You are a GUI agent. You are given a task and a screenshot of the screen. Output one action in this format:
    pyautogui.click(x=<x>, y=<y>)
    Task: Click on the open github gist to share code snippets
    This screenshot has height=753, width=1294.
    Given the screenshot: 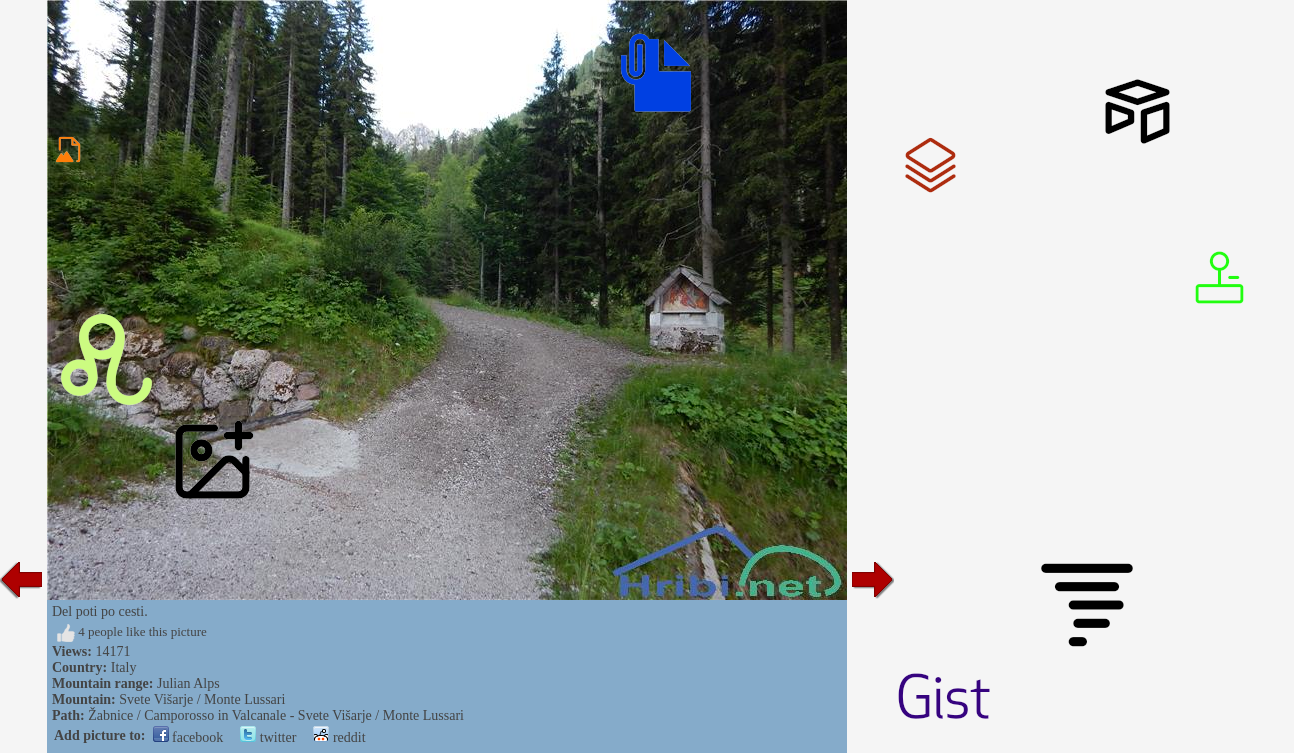 What is the action you would take?
    pyautogui.click(x=945, y=696)
    